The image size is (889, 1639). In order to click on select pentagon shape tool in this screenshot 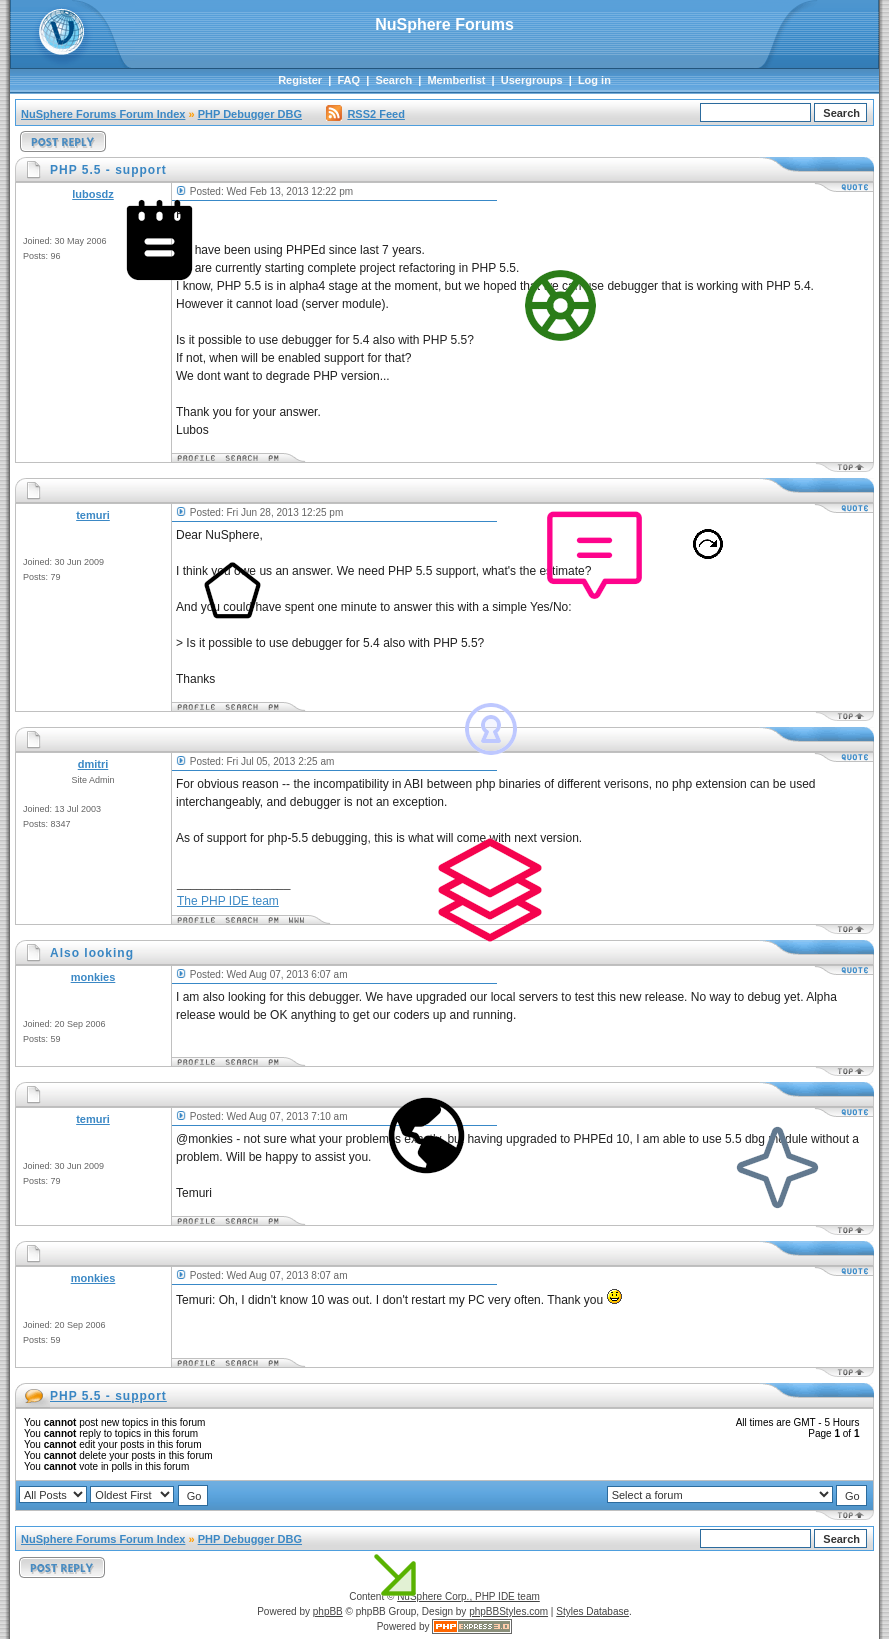, I will do `click(232, 592)`.